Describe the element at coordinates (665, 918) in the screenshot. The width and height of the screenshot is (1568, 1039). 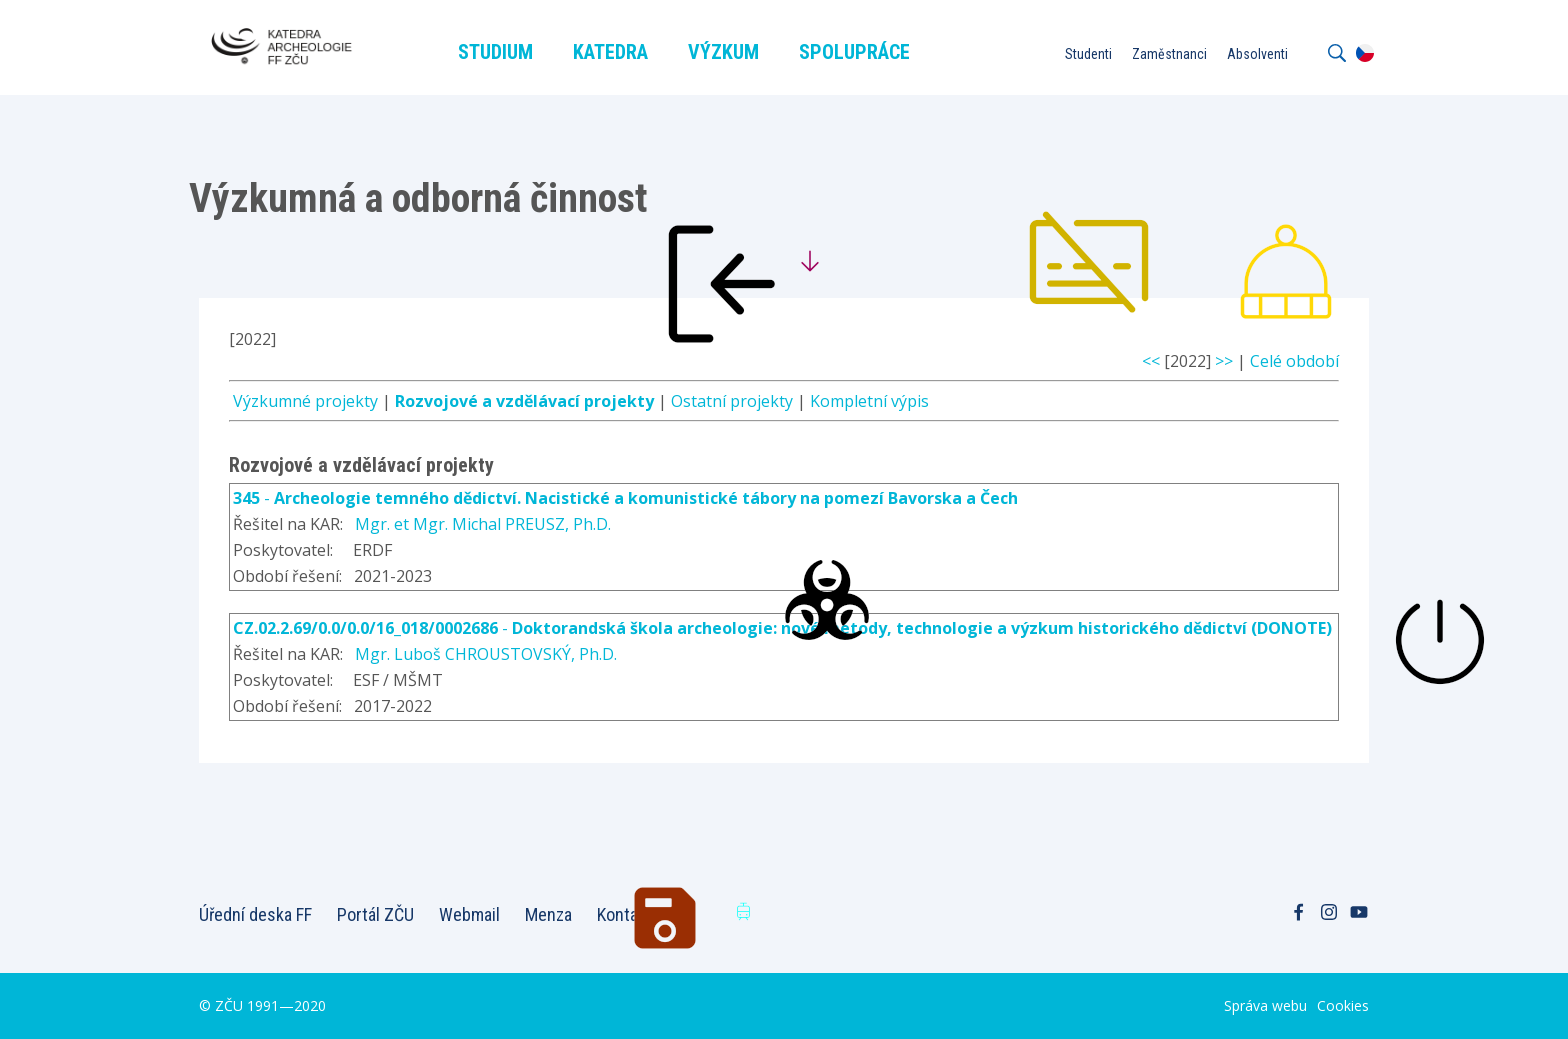
I see `save current file or document` at that location.